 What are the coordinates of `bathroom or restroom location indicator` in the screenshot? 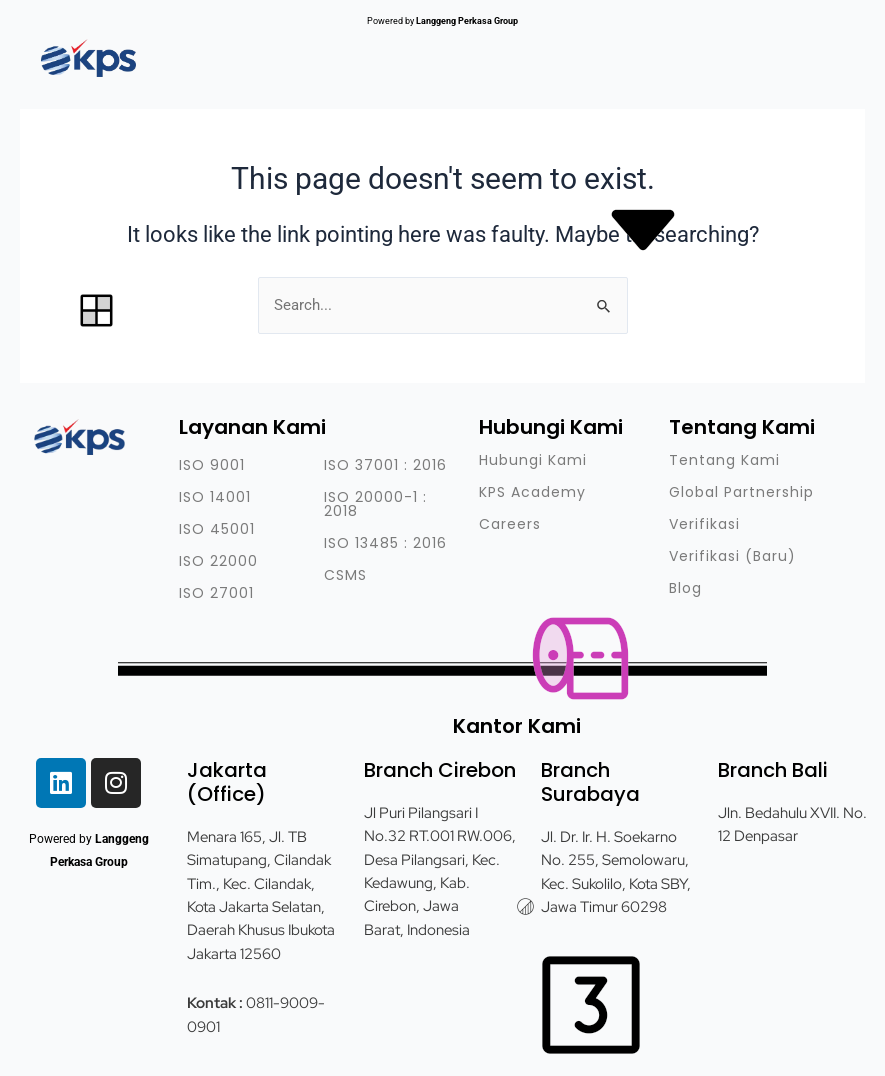 It's located at (580, 658).